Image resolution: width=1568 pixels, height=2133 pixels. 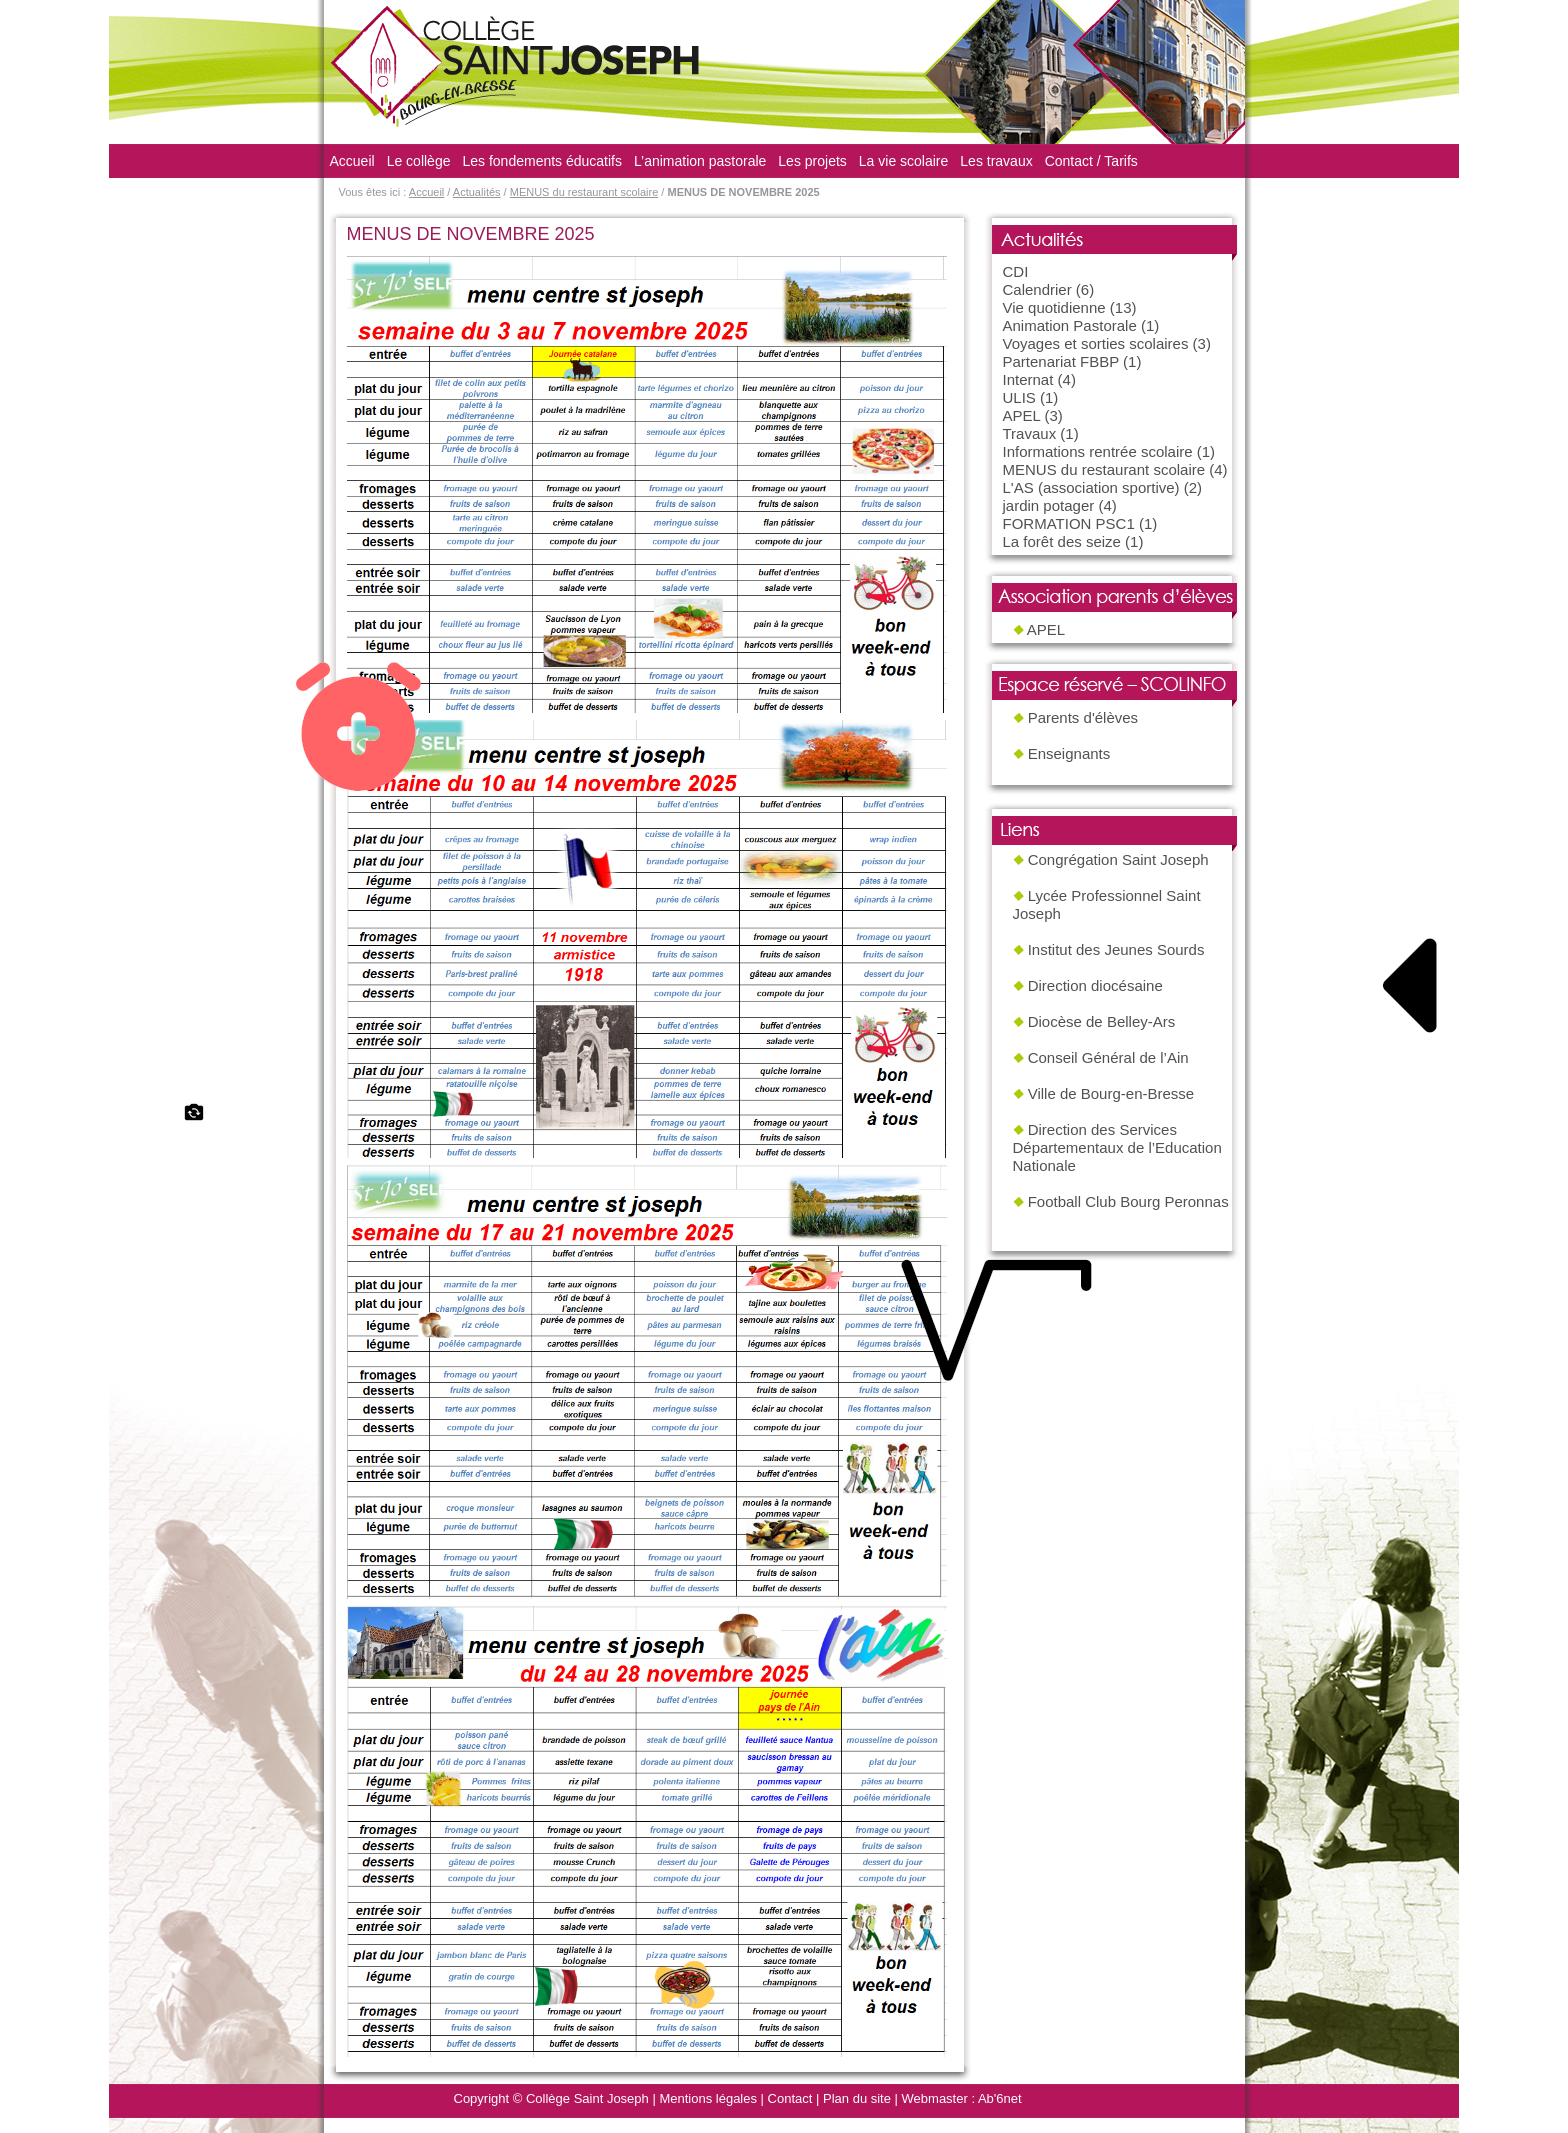 I want to click on switch between front and rear camera, so click(x=194, y=1112).